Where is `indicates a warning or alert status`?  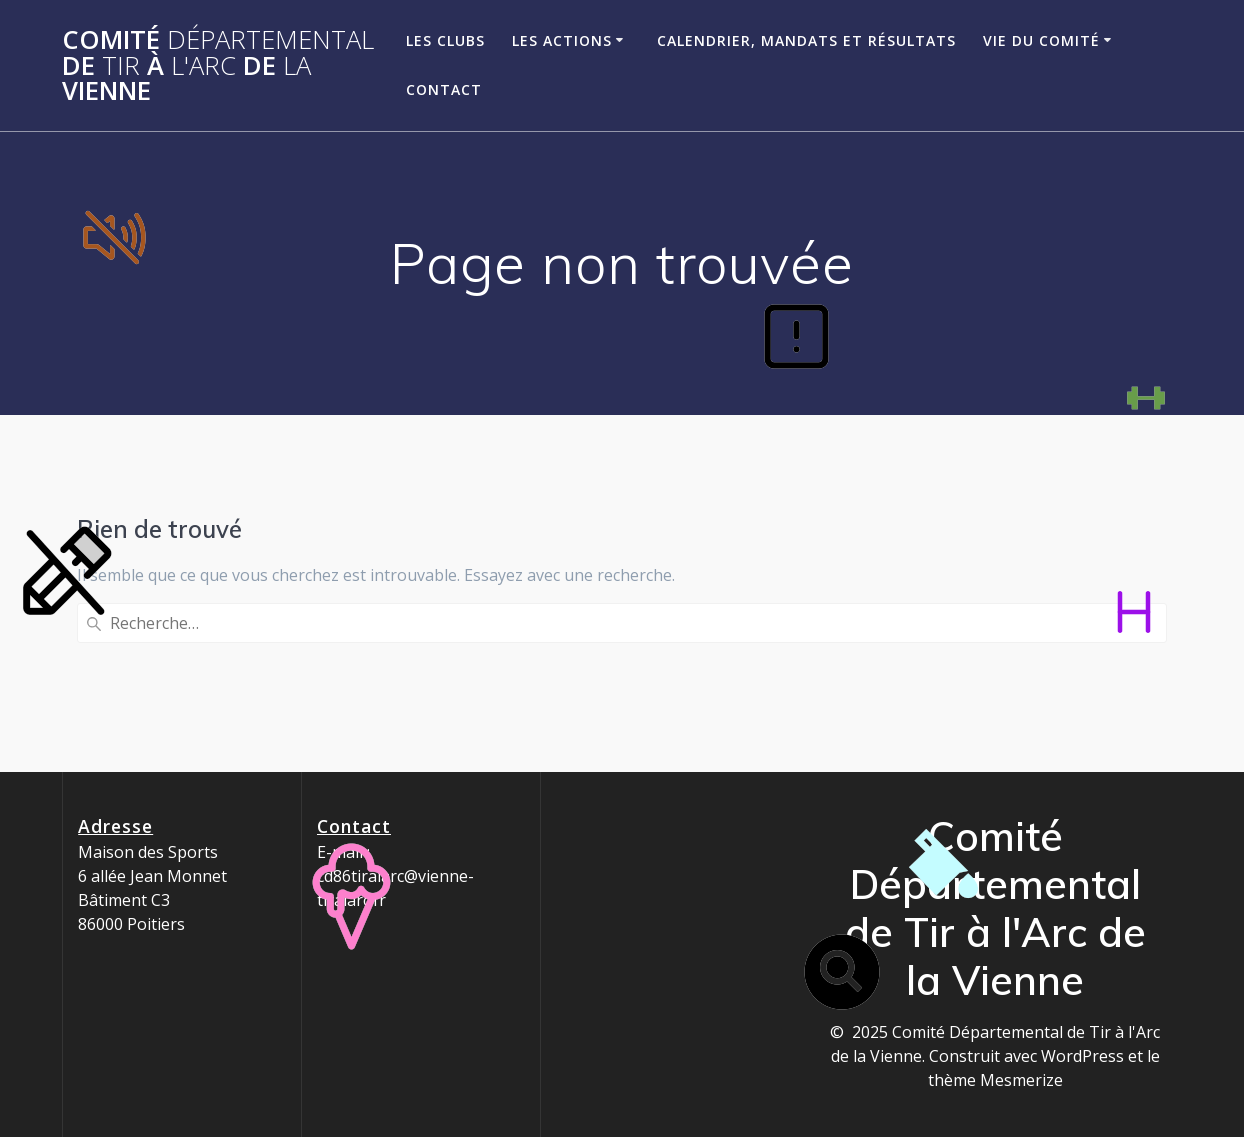 indicates a warning or alert status is located at coordinates (796, 336).